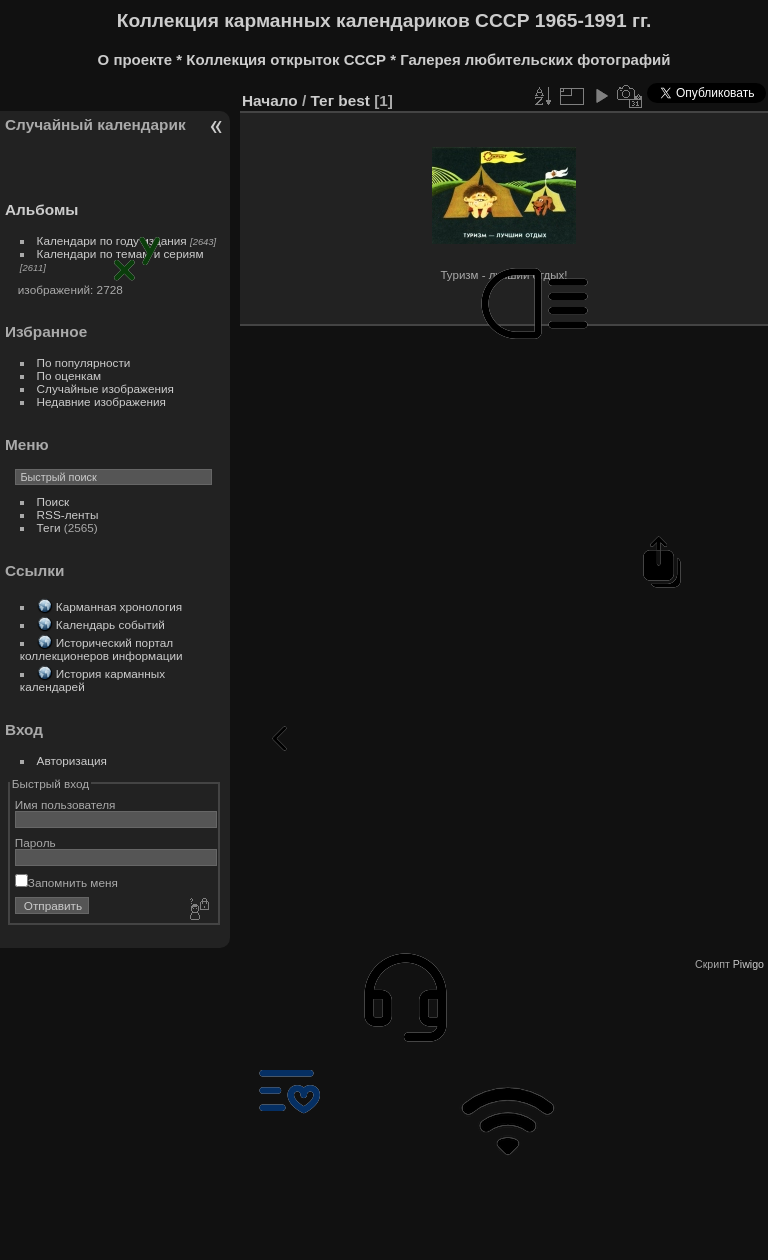 This screenshot has height=1260, width=768. I want to click on indicates active wifi connection, so click(508, 1121).